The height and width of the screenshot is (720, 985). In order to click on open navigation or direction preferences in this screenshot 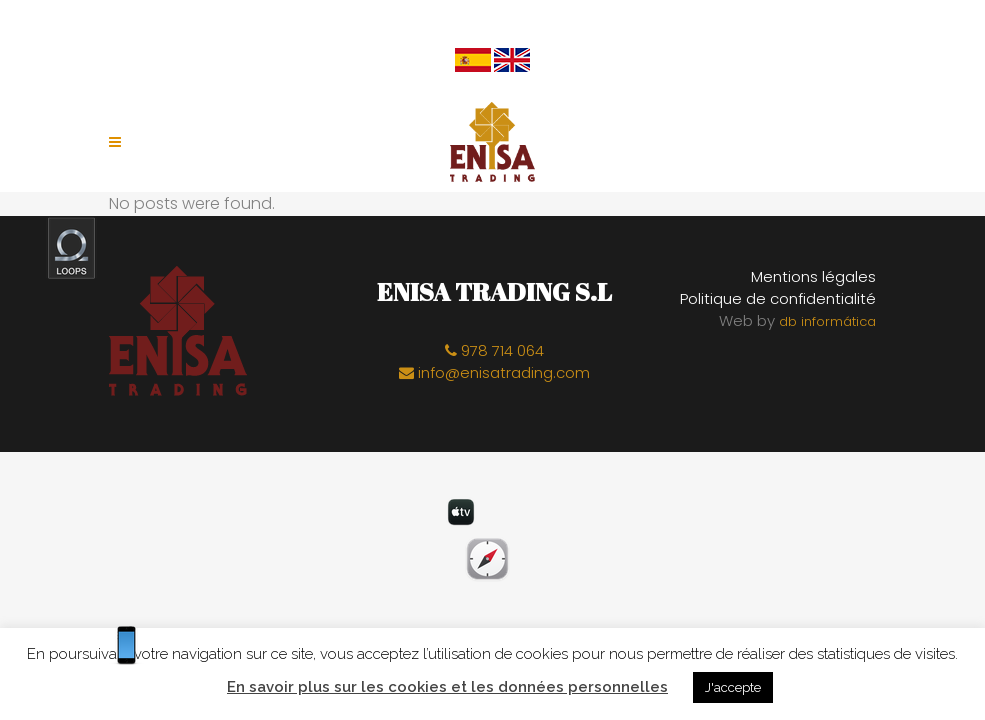, I will do `click(487, 559)`.